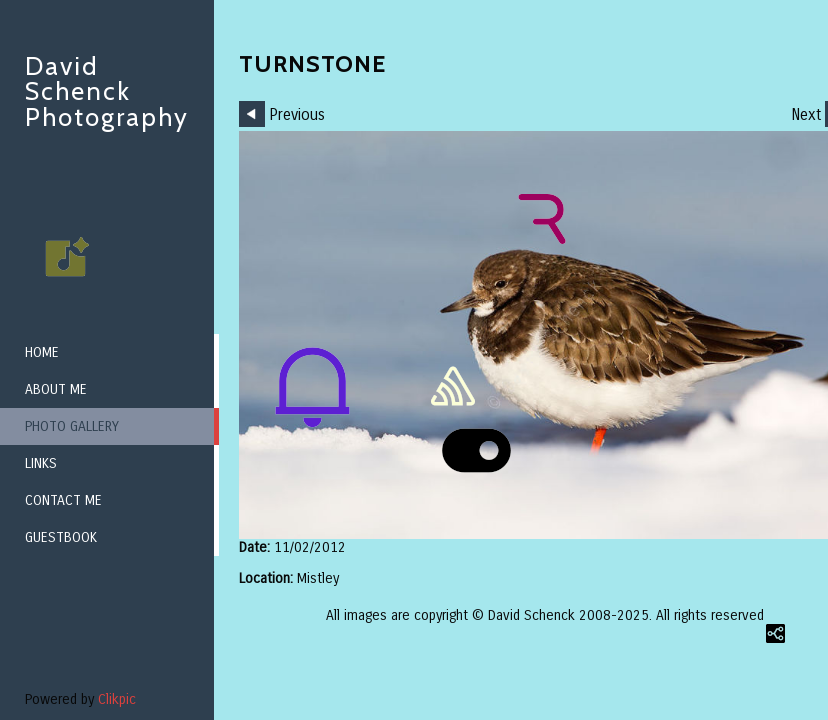  What do you see at coordinates (453, 386) in the screenshot?
I see `link to Sentry error monitoring service` at bounding box center [453, 386].